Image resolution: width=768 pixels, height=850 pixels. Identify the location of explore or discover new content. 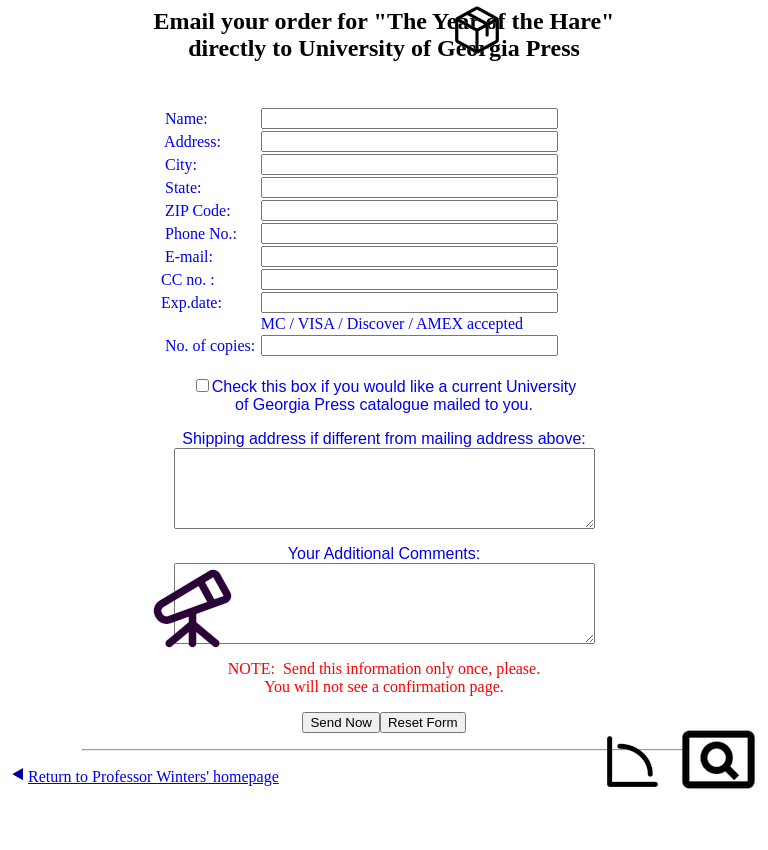
(192, 608).